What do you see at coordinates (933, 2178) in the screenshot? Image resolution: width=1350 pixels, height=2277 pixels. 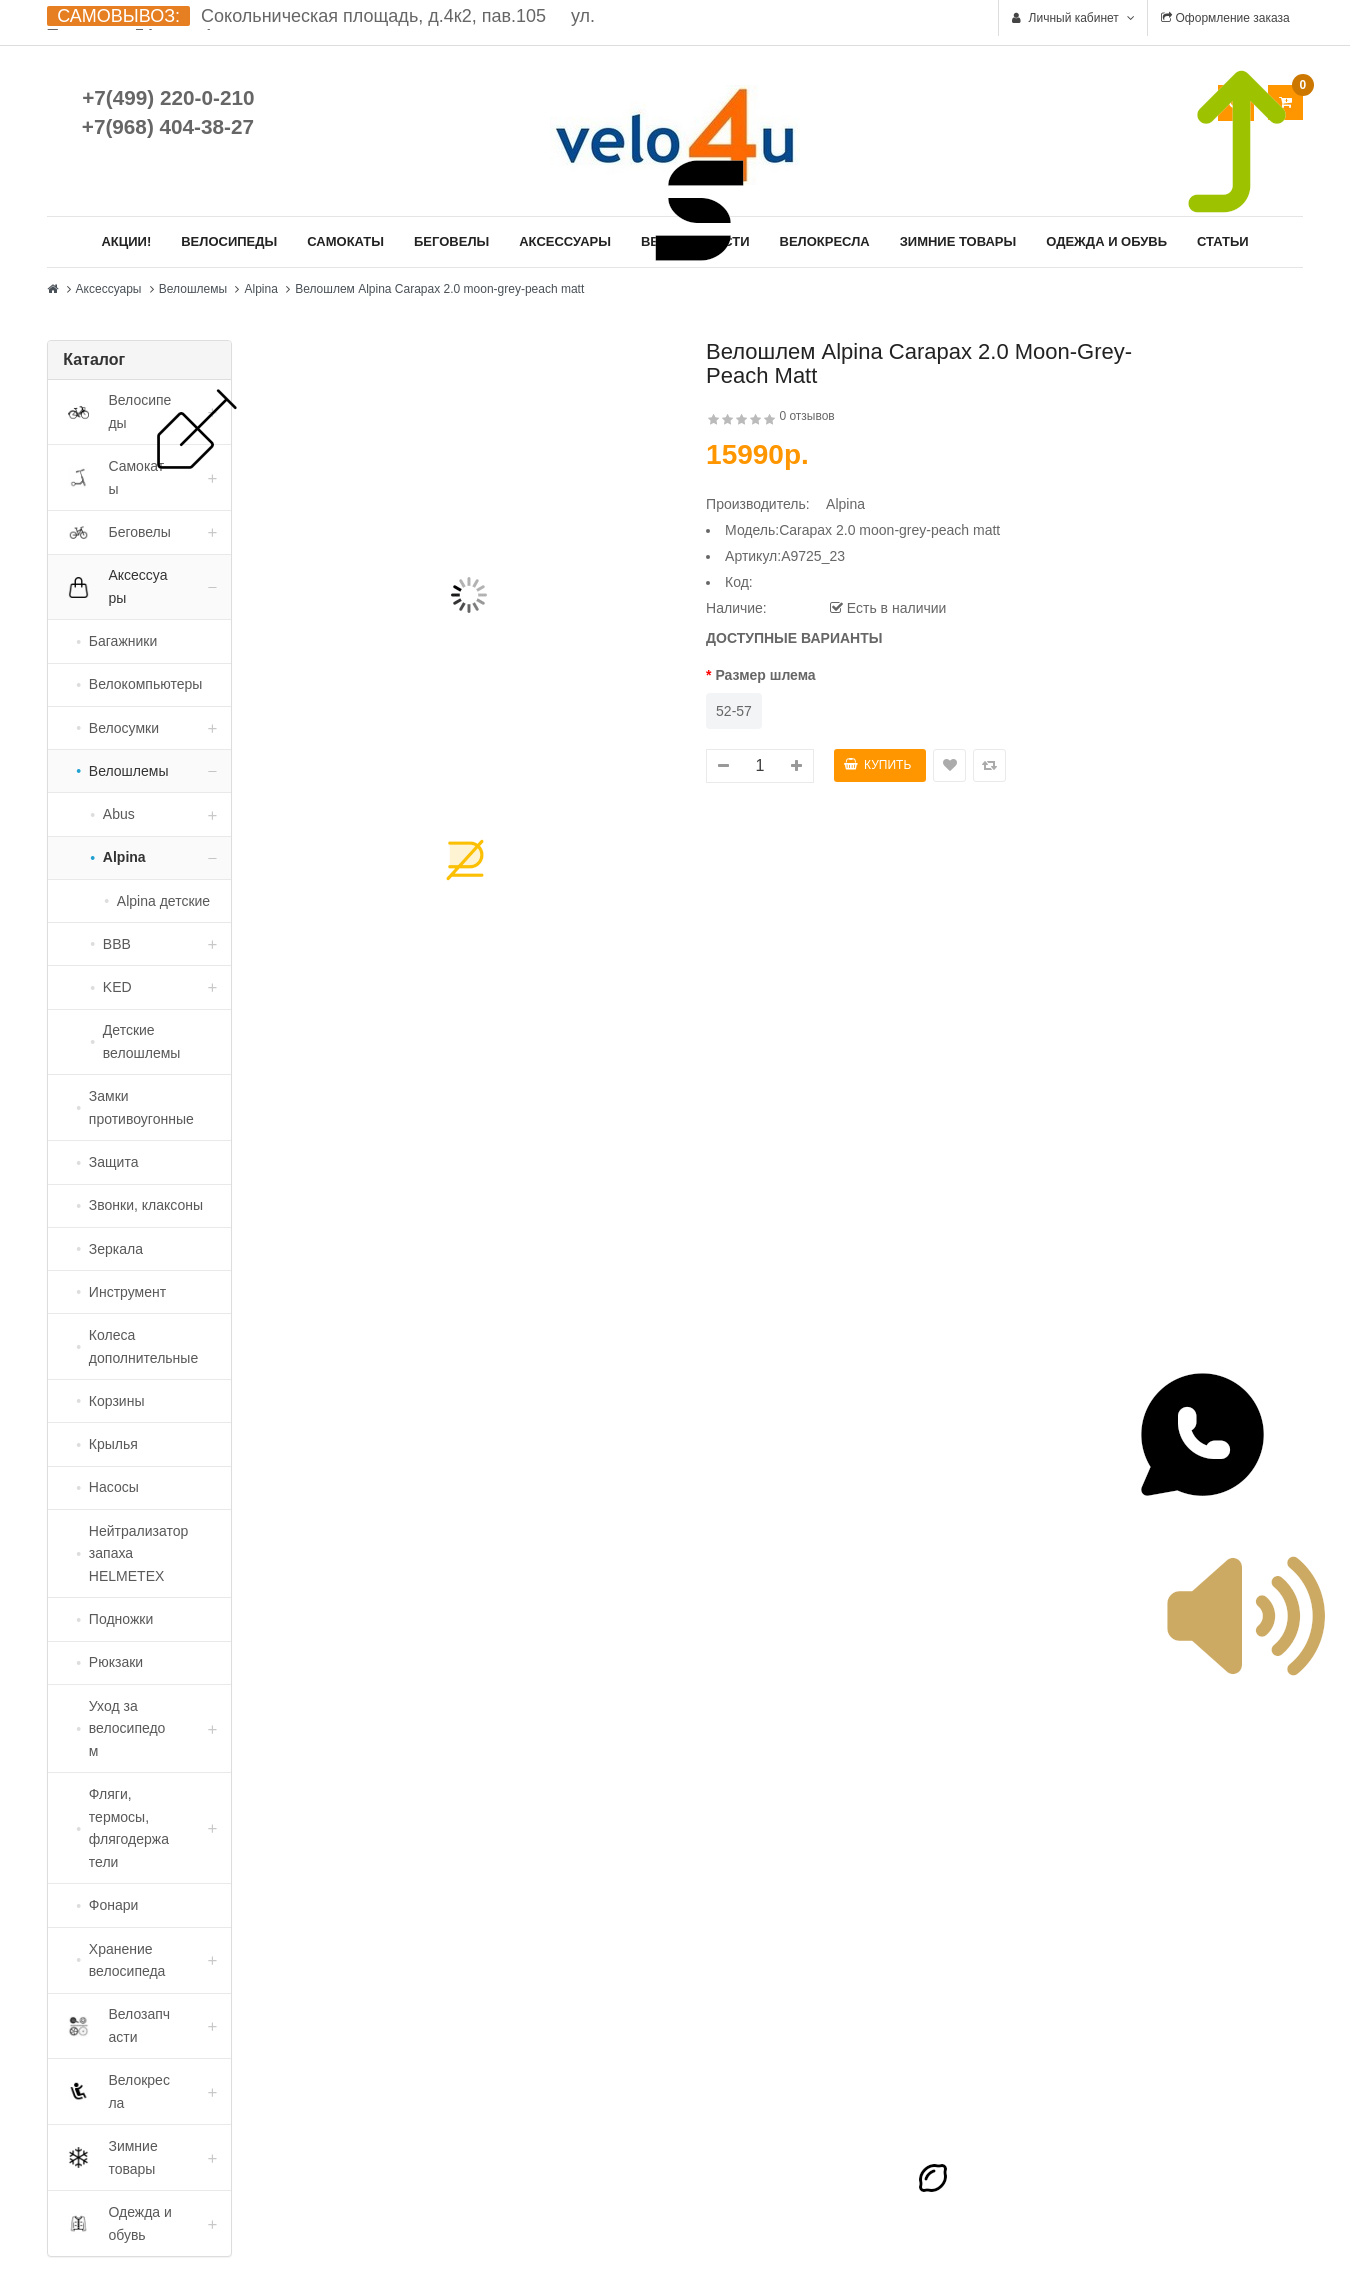 I see `indicates fresh or organic content` at bounding box center [933, 2178].